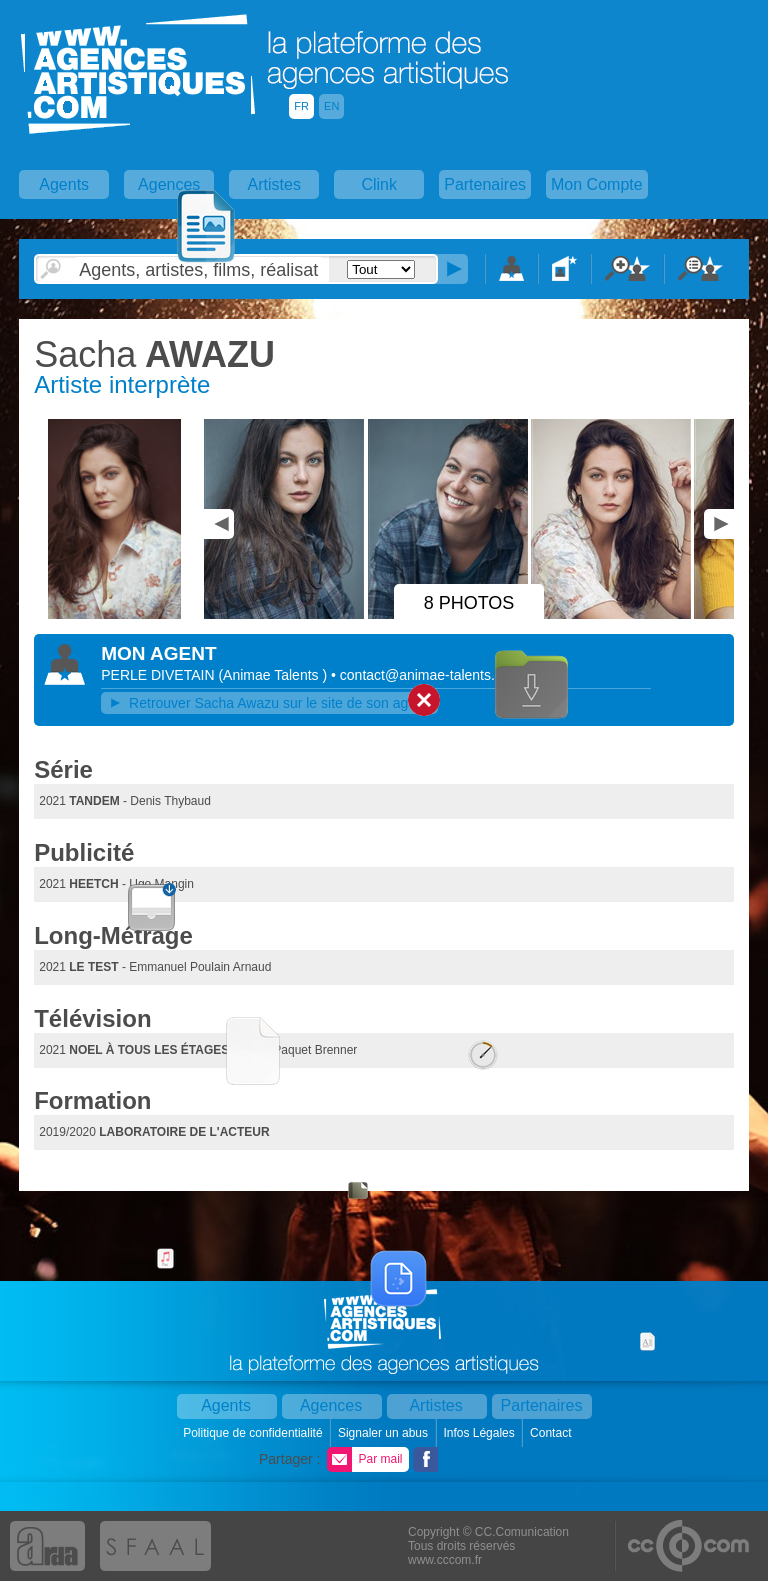 The image size is (768, 1581). What do you see at coordinates (165, 1258) in the screenshot?
I see `flac audio file in ogg container format` at bounding box center [165, 1258].